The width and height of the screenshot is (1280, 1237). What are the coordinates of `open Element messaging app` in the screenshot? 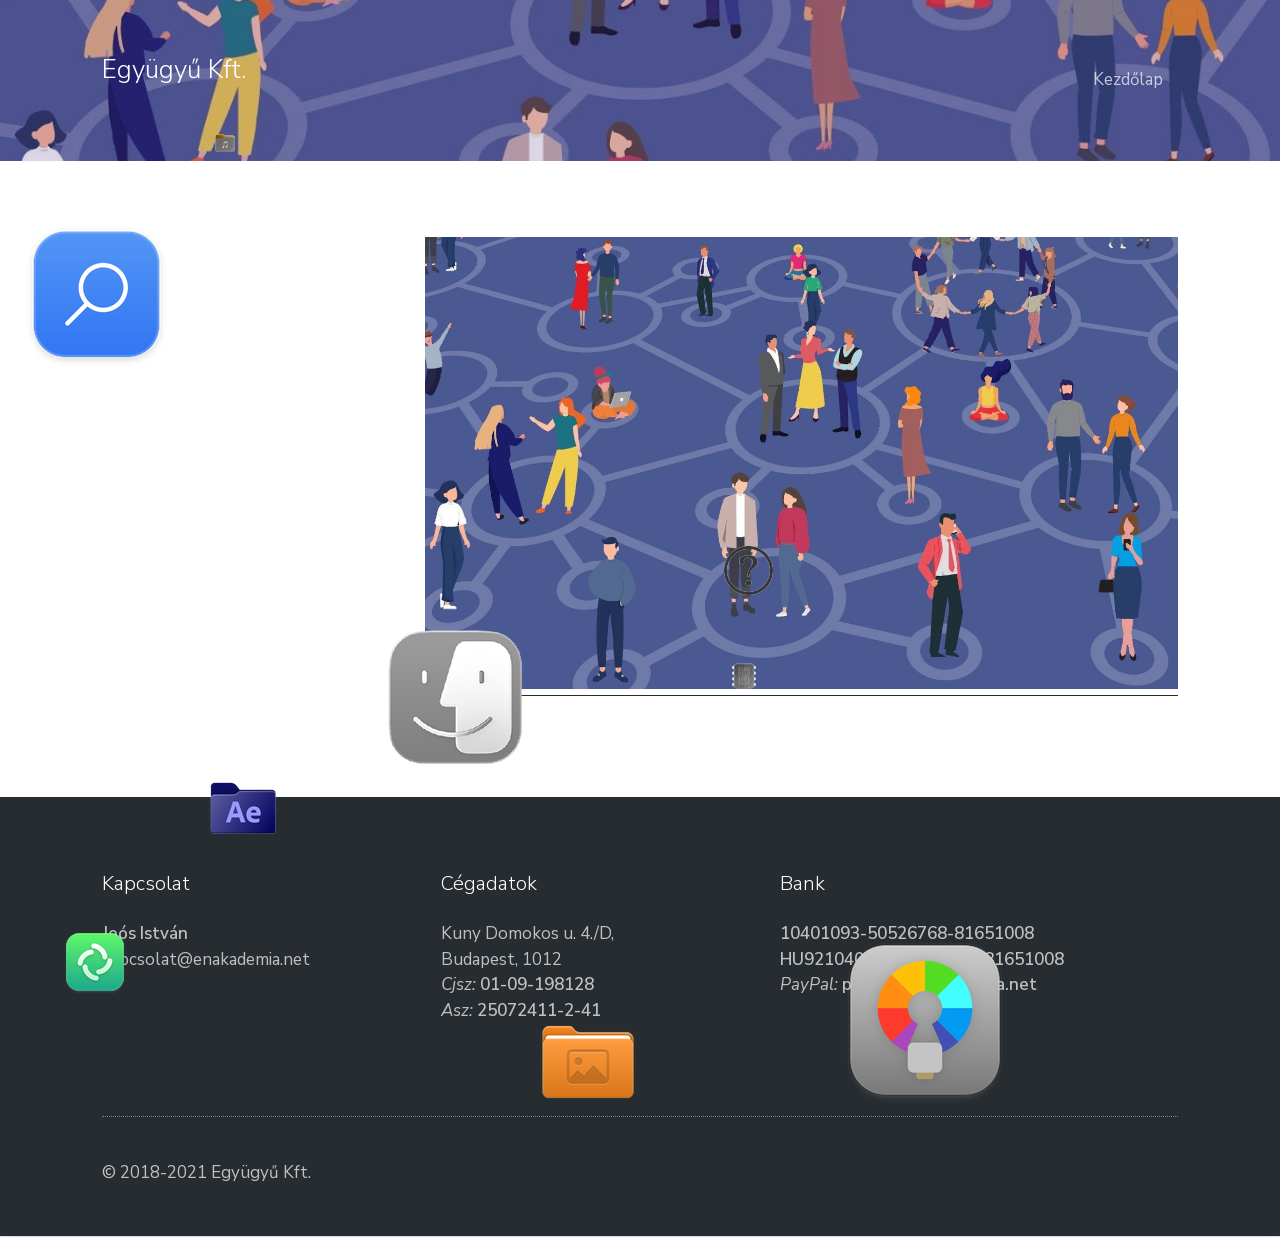 It's located at (95, 962).